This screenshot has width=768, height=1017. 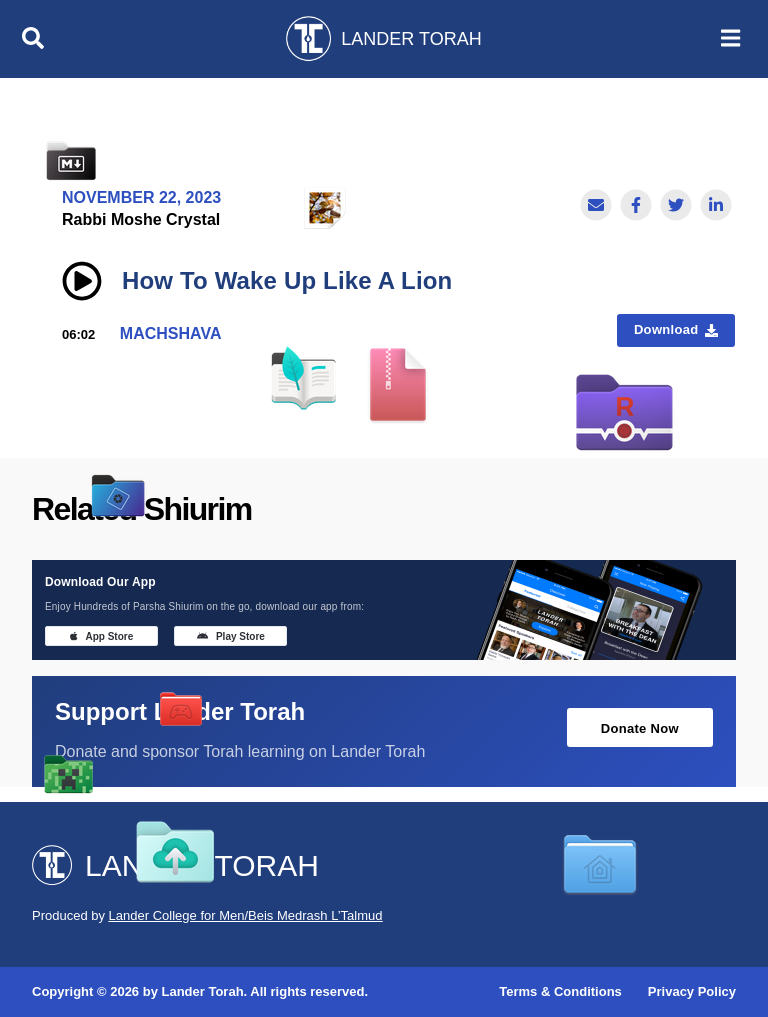 What do you see at coordinates (600, 864) in the screenshot?
I see `open HomeKit accessories and settings folder` at bounding box center [600, 864].